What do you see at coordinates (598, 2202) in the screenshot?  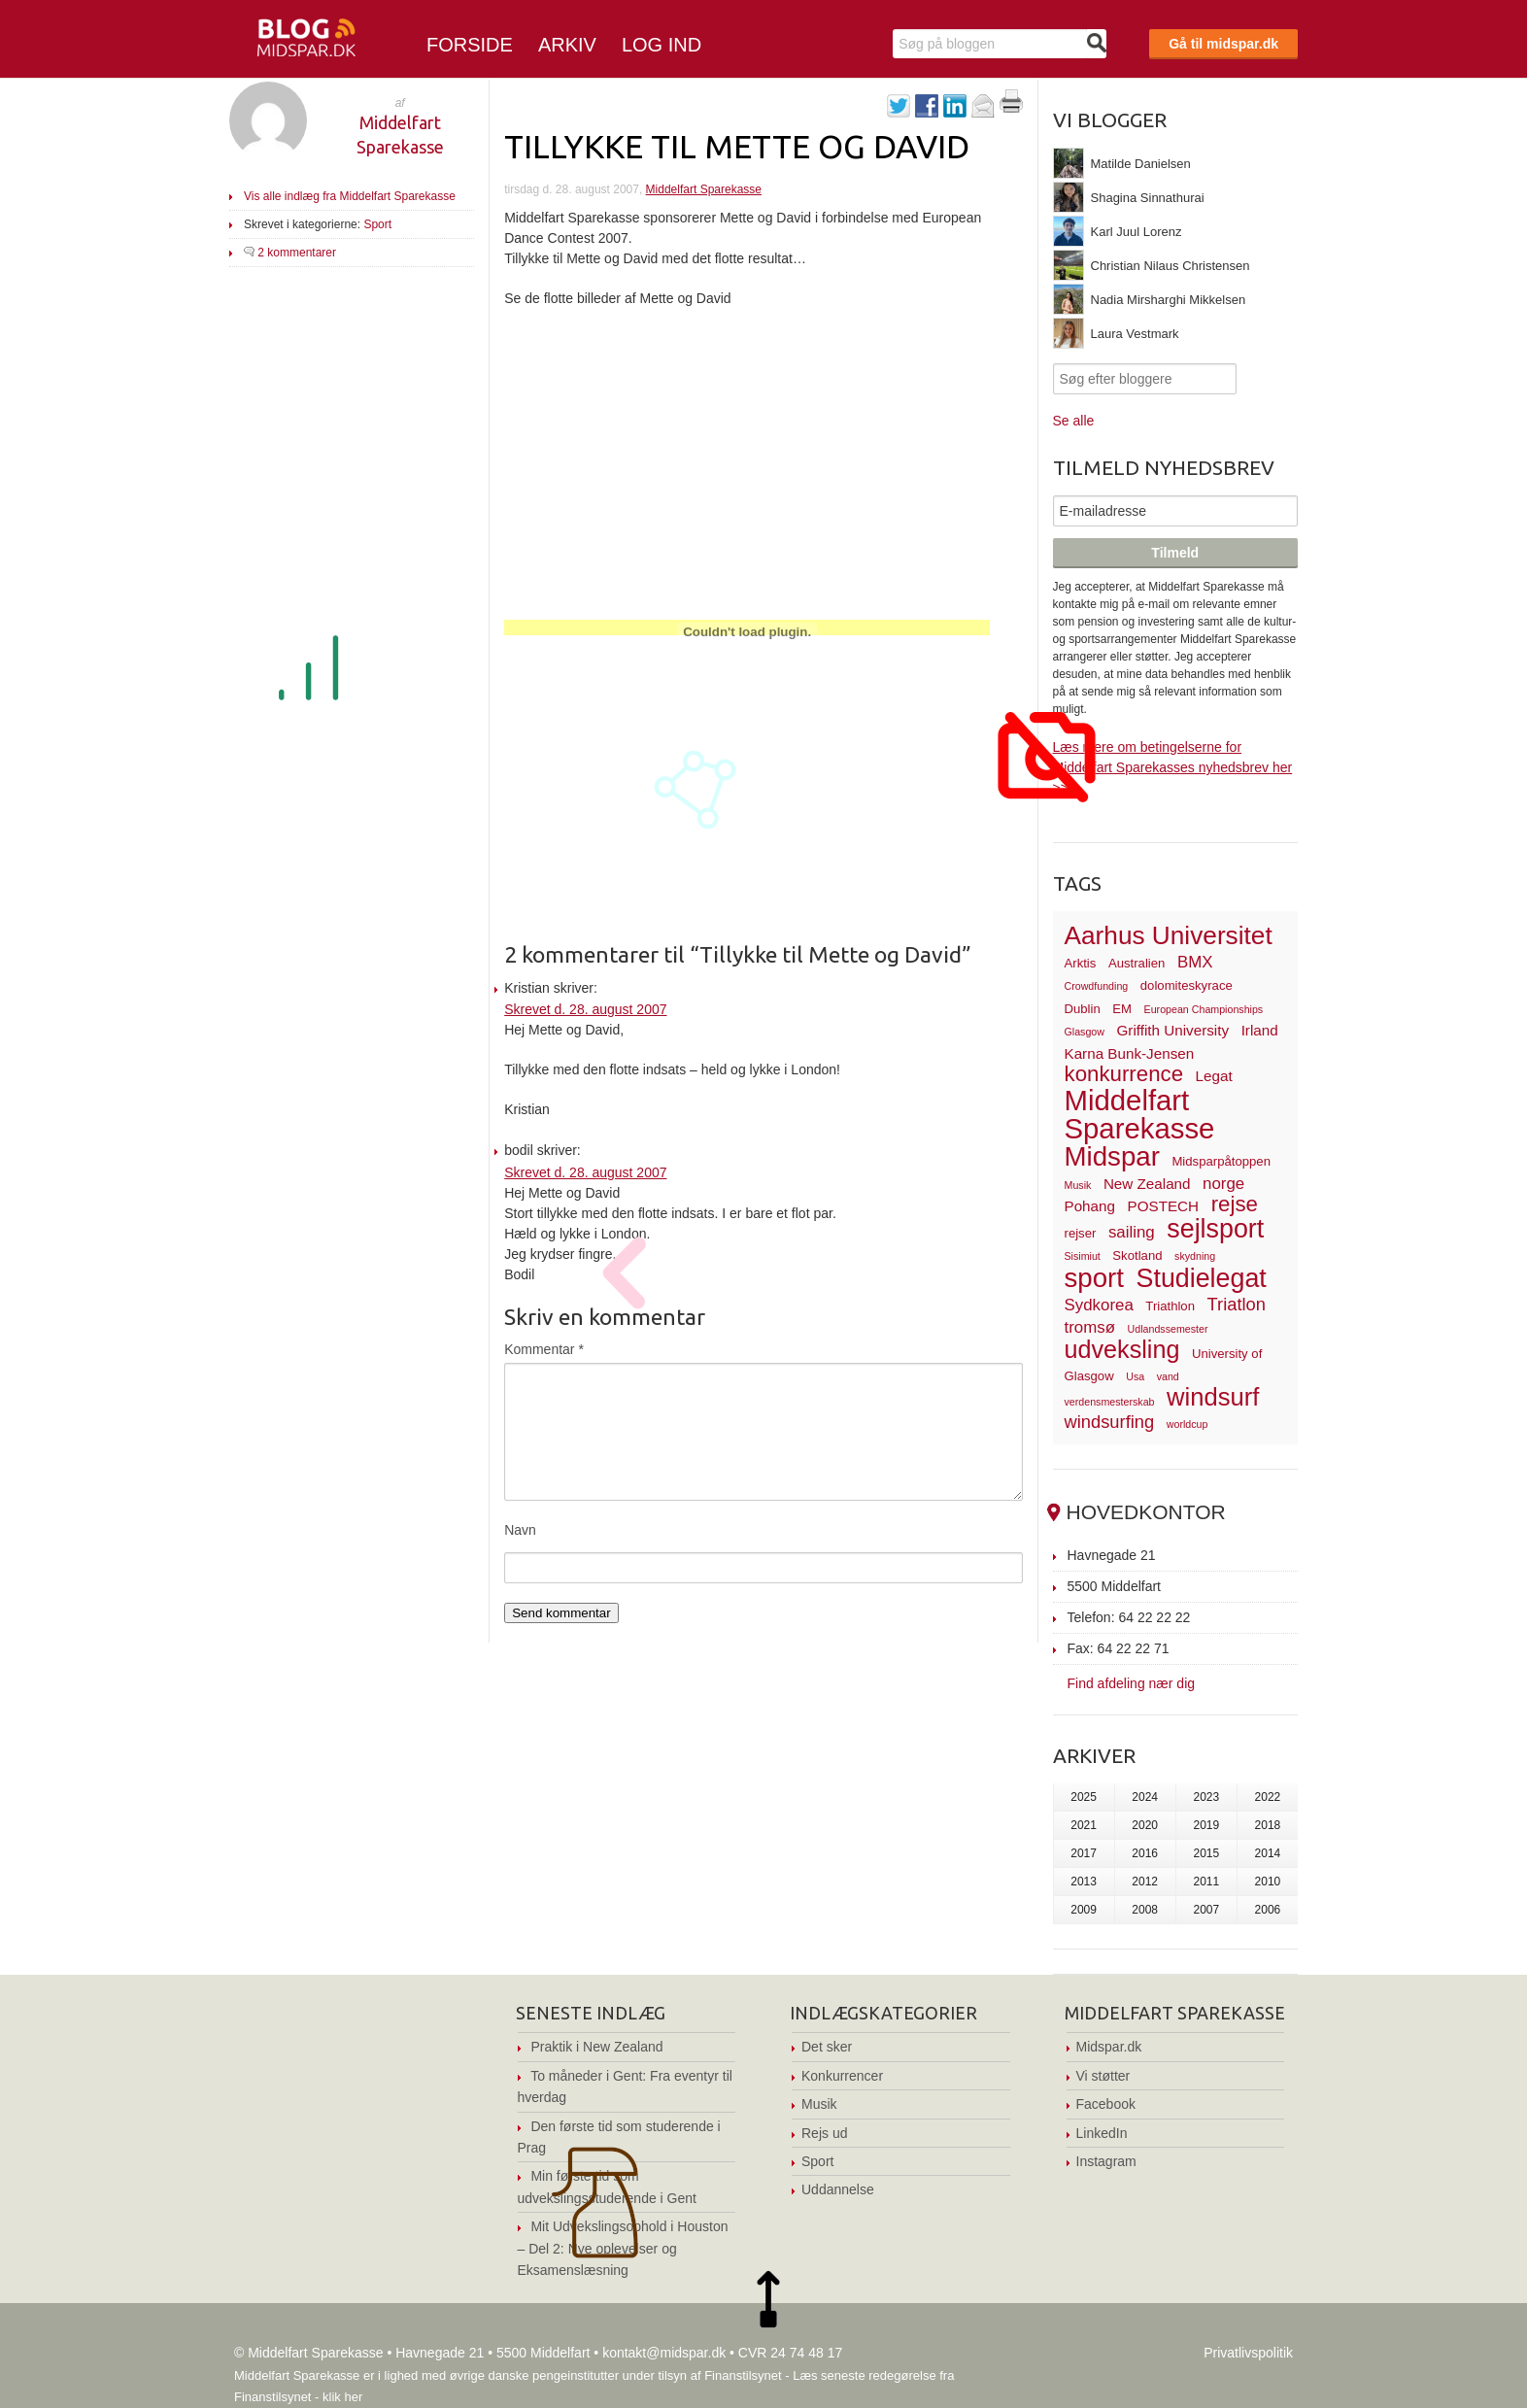 I see `access cleaning or household supplies` at bounding box center [598, 2202].